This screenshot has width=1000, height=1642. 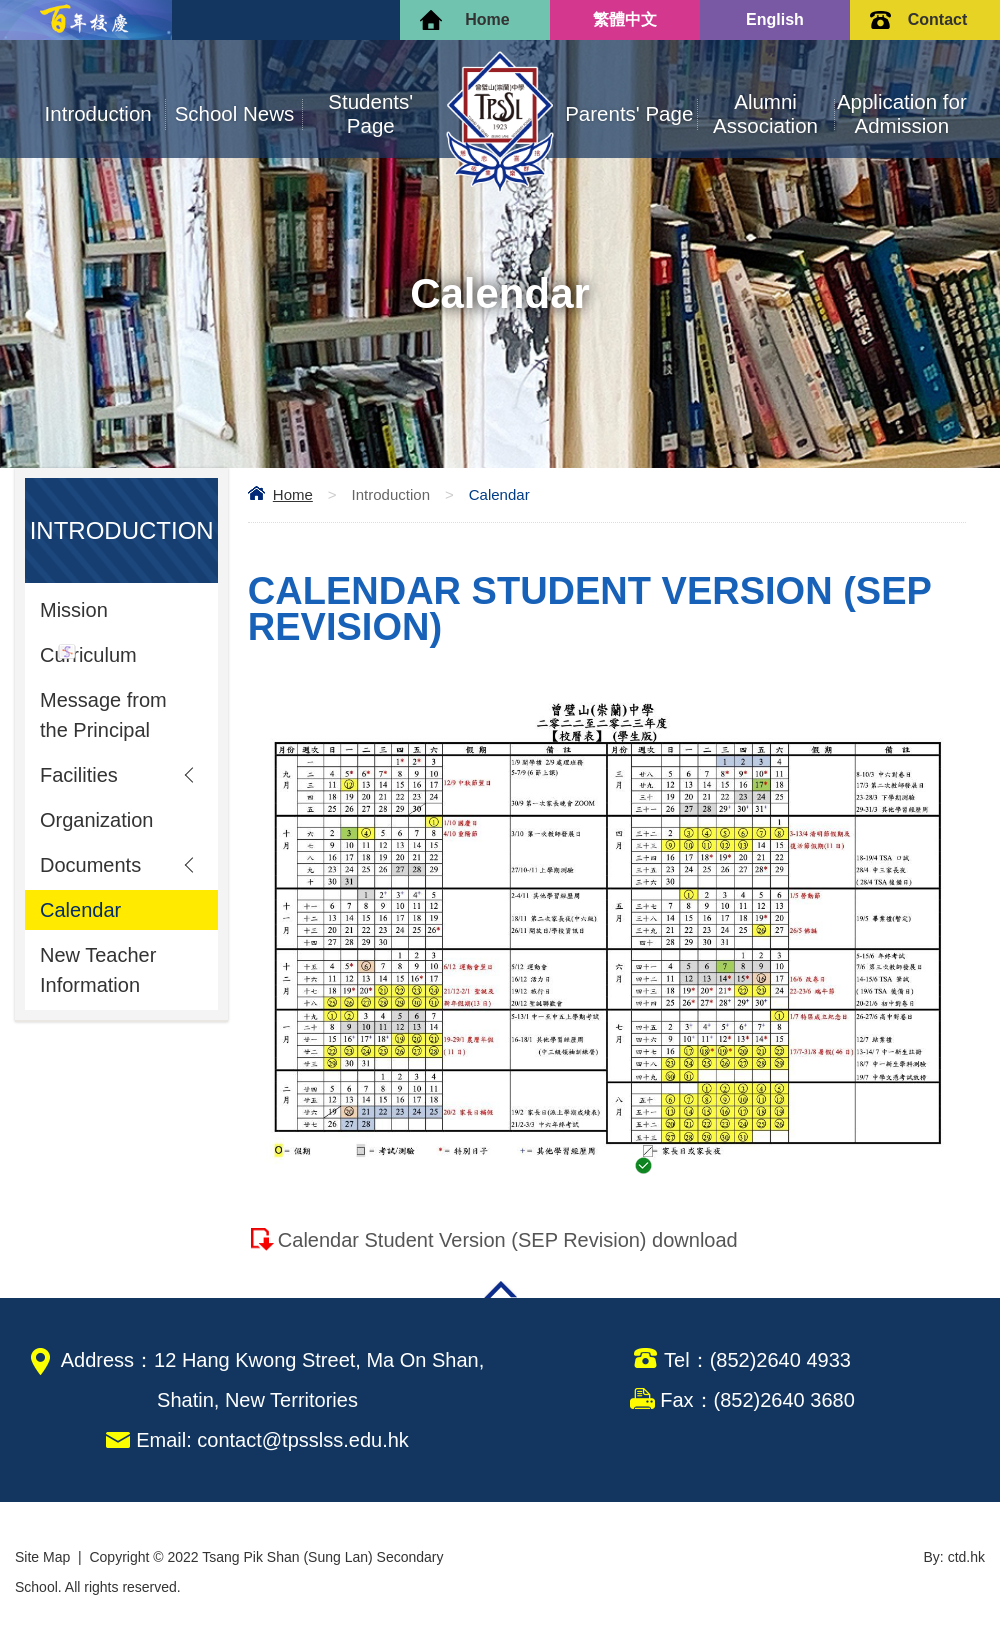 I want to click on an SVG image file, so click(x=67, y=651).